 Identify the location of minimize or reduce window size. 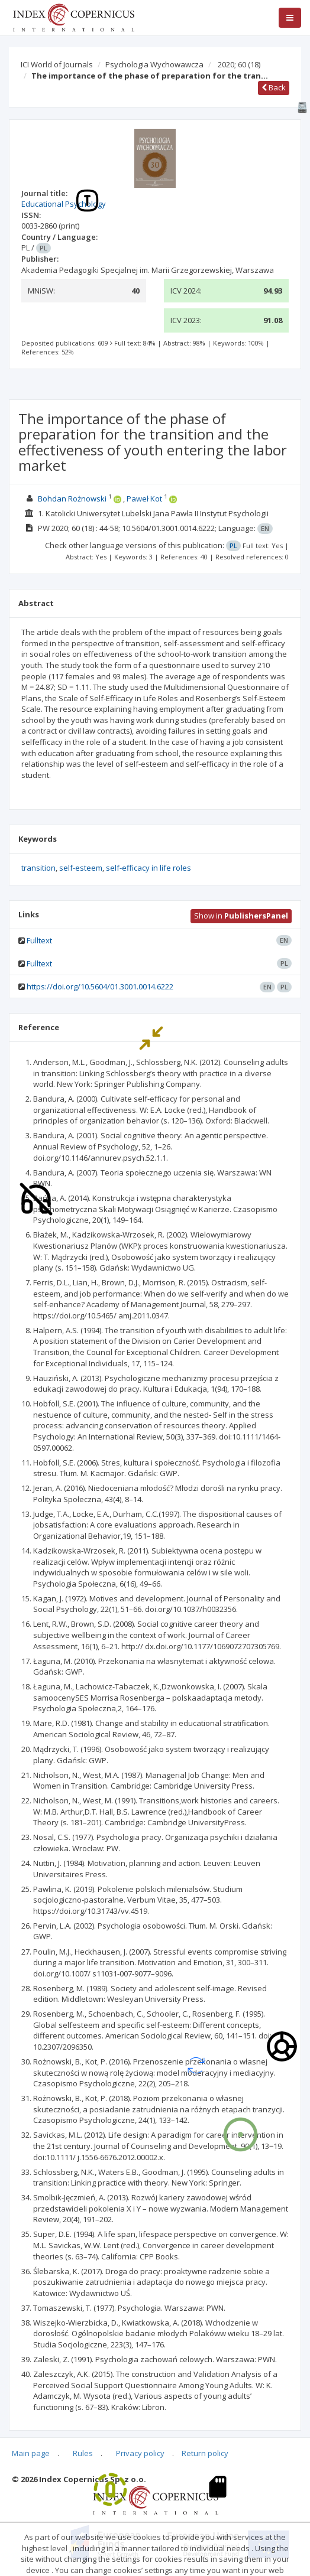
(151, 1038).